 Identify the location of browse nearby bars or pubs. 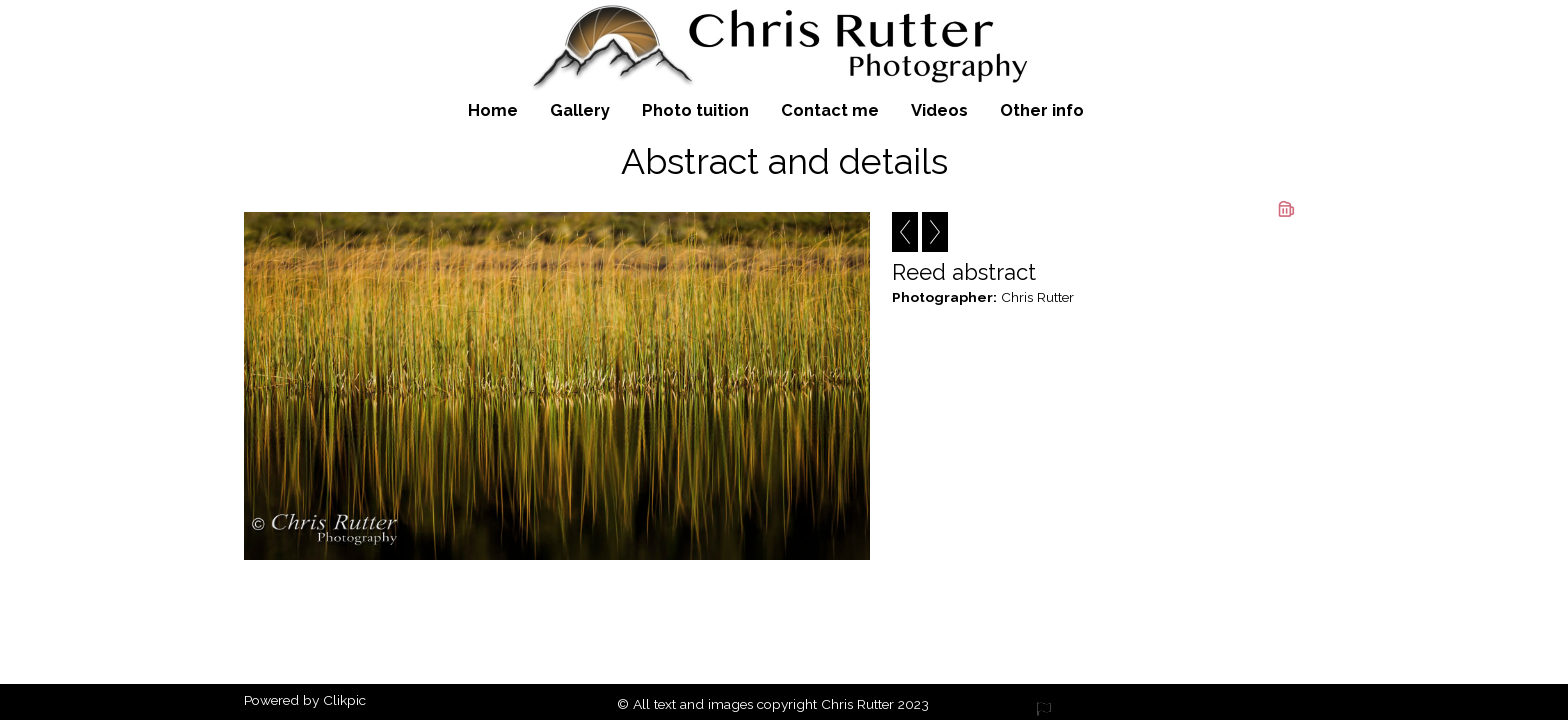
(1285, 209).